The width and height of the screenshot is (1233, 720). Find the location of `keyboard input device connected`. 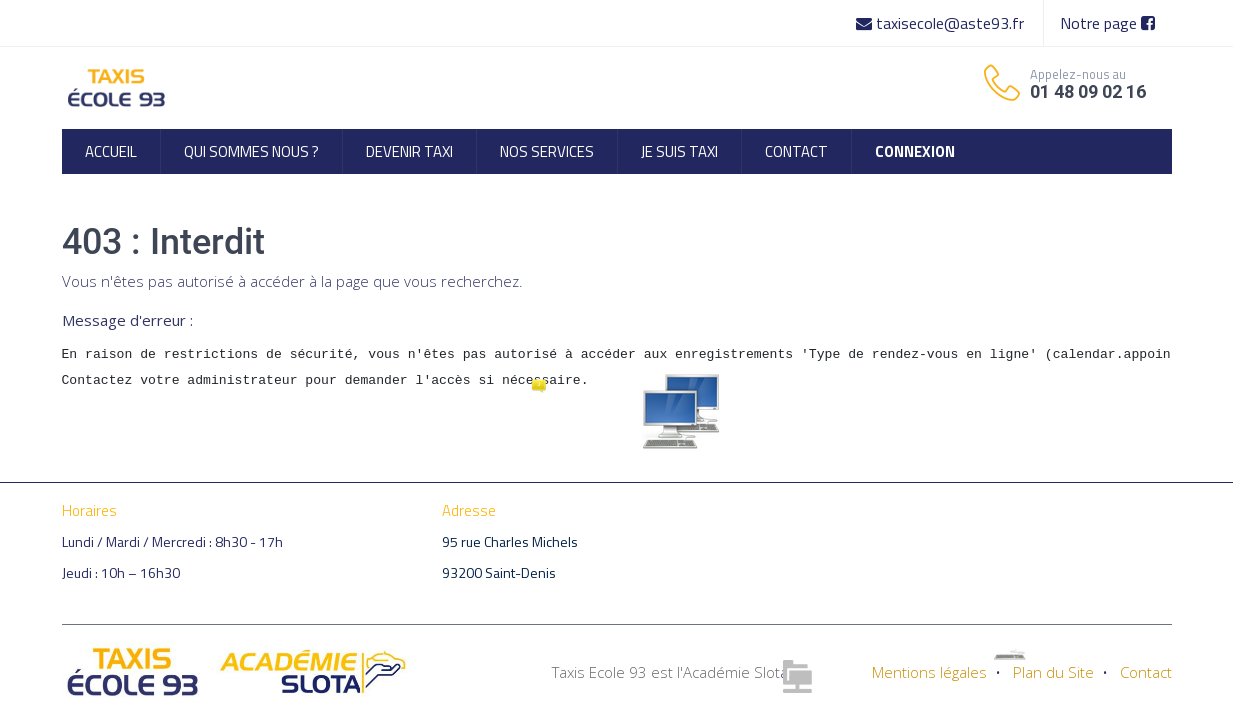

keyboard input device connected is located at coordinates (1009, 653).